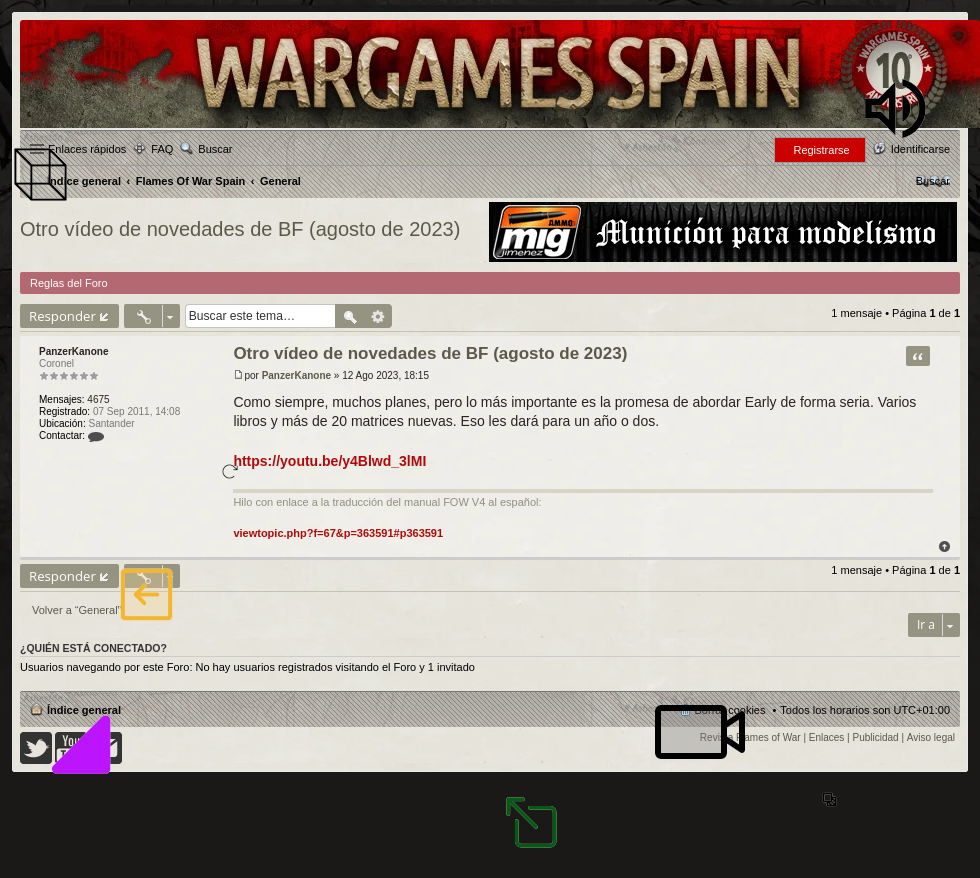  What do you see at coordinates (829, 799) in the screenshot?
I see `remove selected layer or element` at bounding box center [829, 799].